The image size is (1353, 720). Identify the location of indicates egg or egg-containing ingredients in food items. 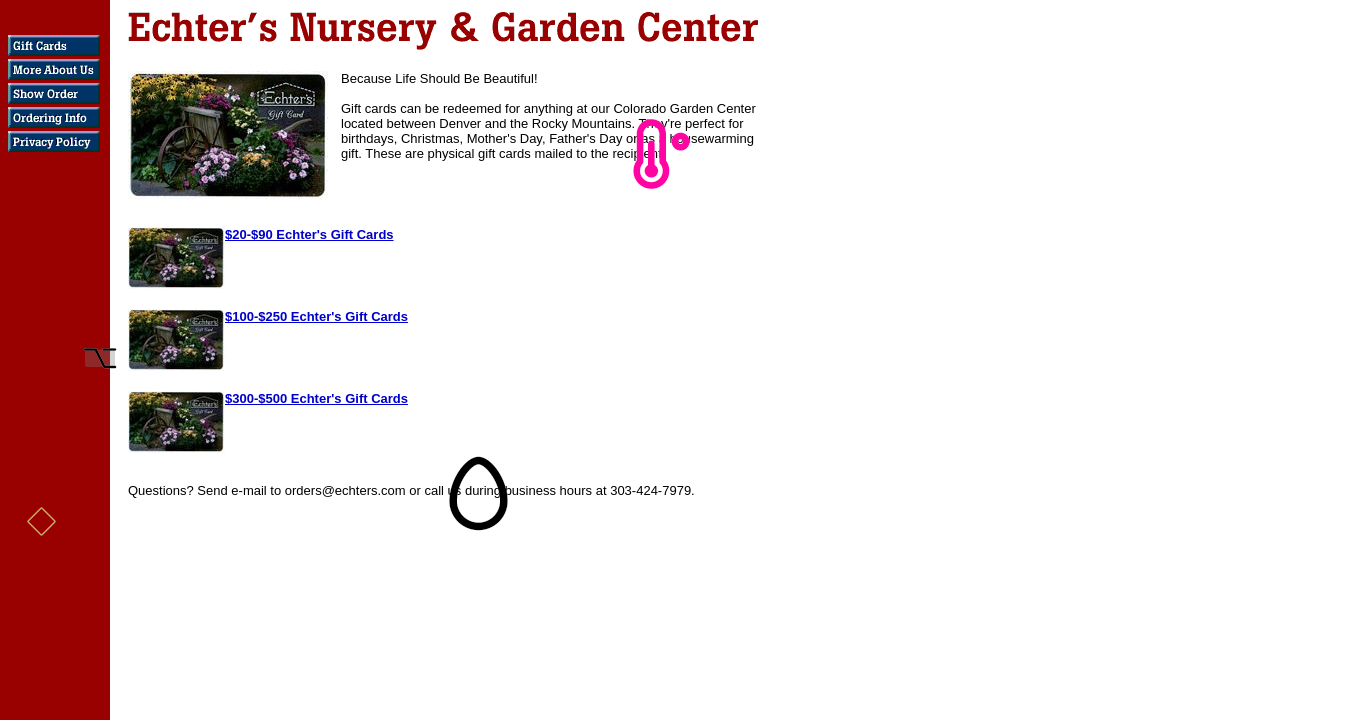
(478, 493).